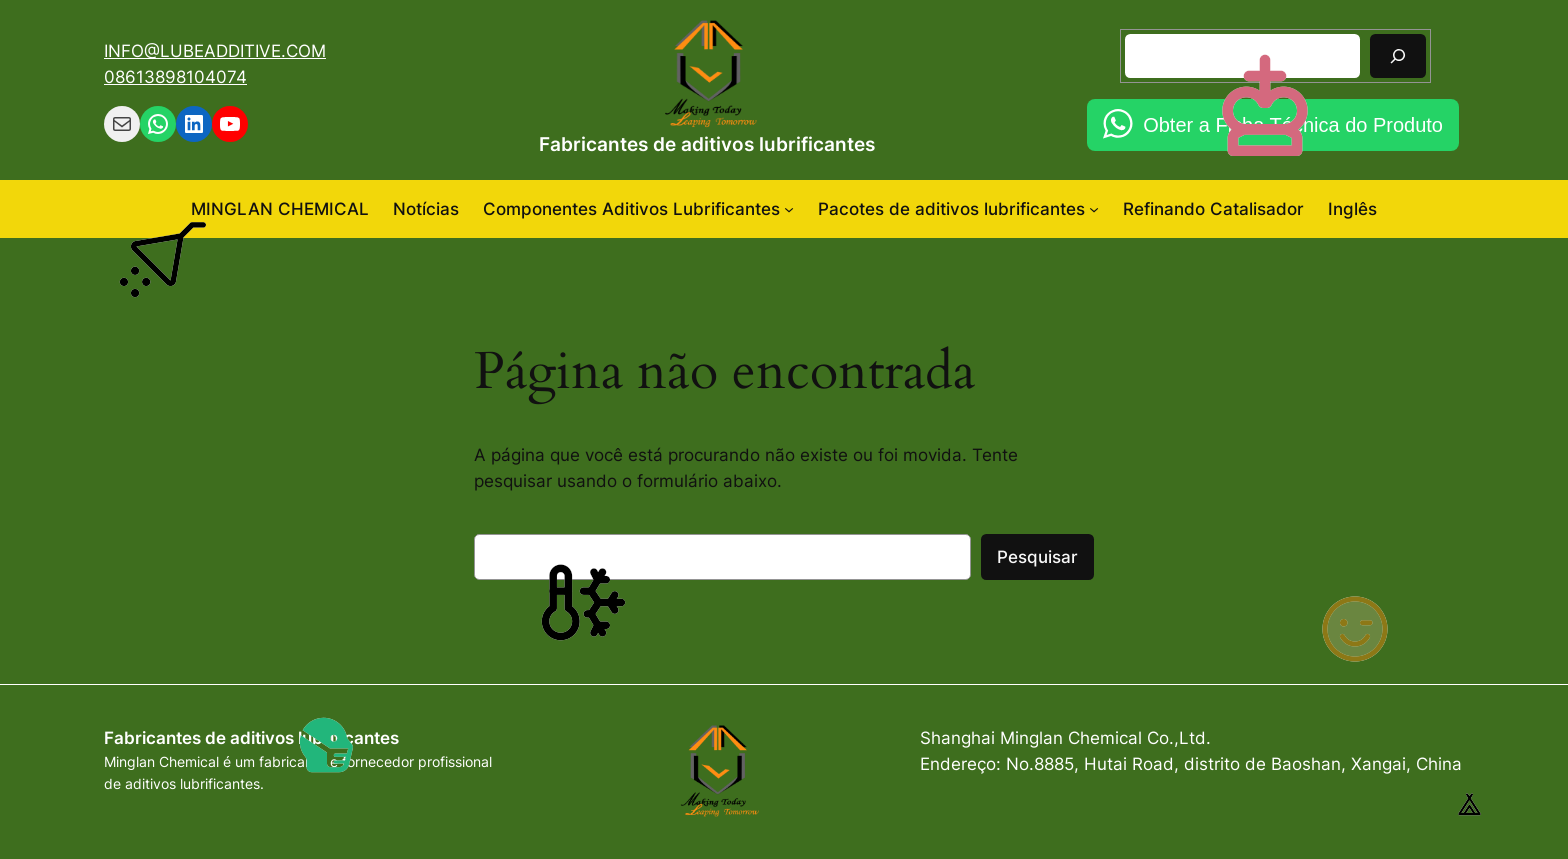 The width and height of the screenshot is (1568, 859). I want to click on access camping or outdoor activity features, so click(1469, 805).